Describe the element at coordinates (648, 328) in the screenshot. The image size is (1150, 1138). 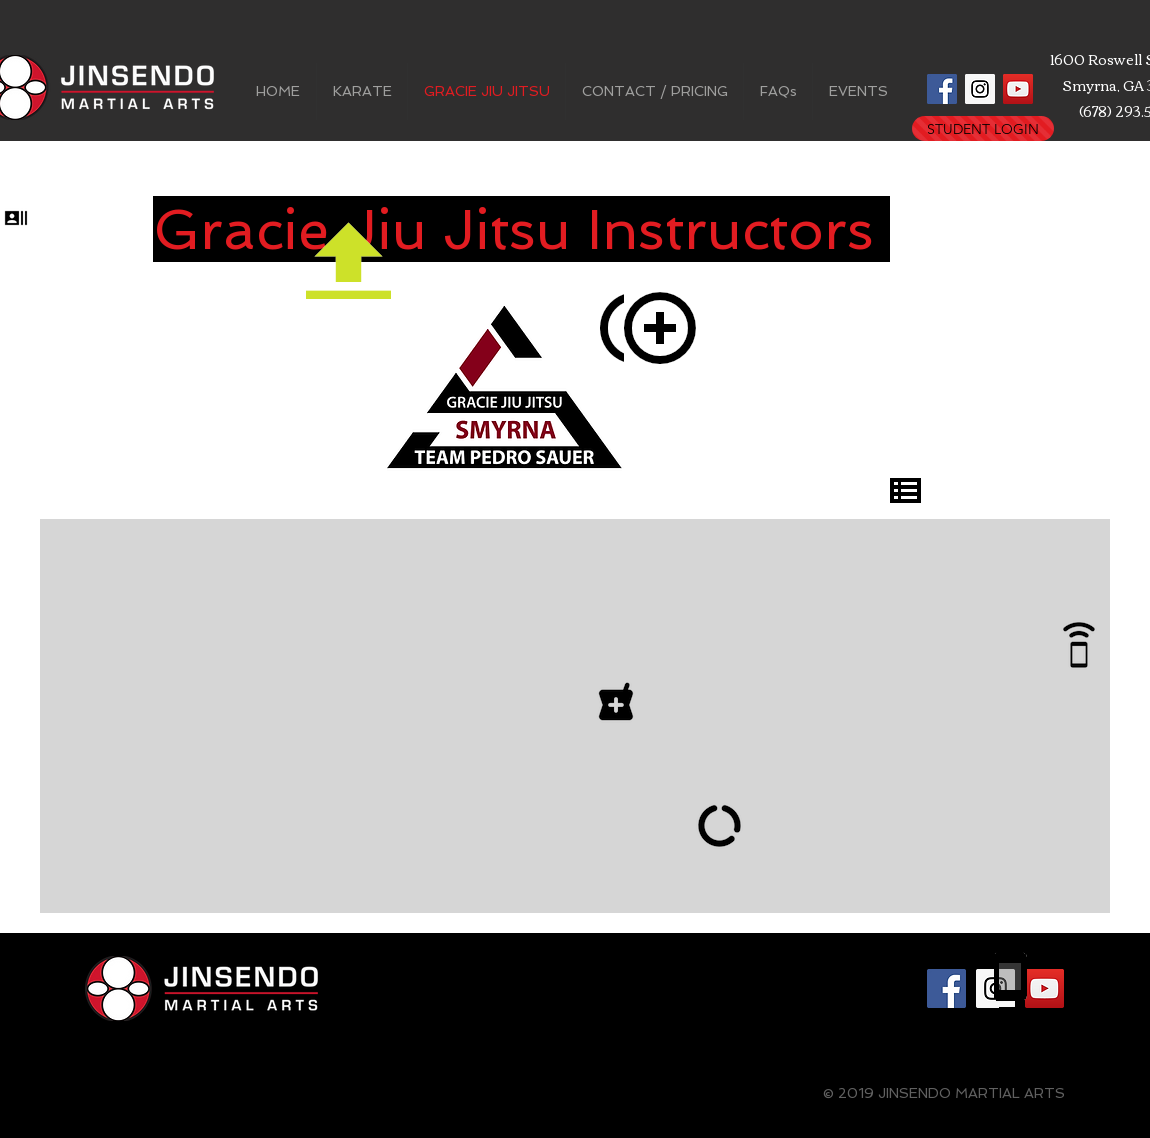
I see `add a duplicate control point` at that location.